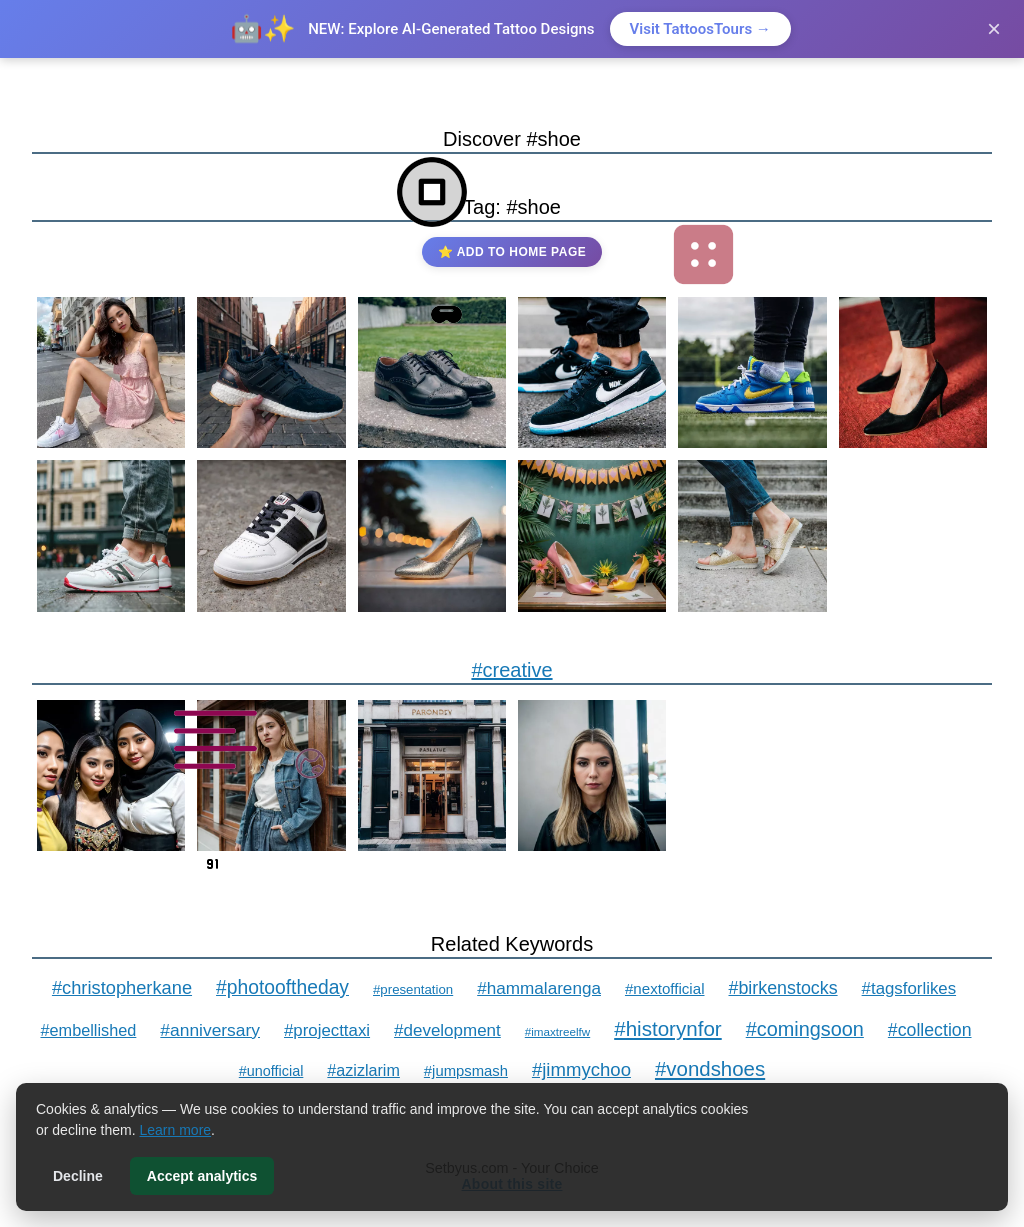 This screenshot has height=1227, width=1024. I want to click on indicates 91 unread notifications or items, so click(213, 864).